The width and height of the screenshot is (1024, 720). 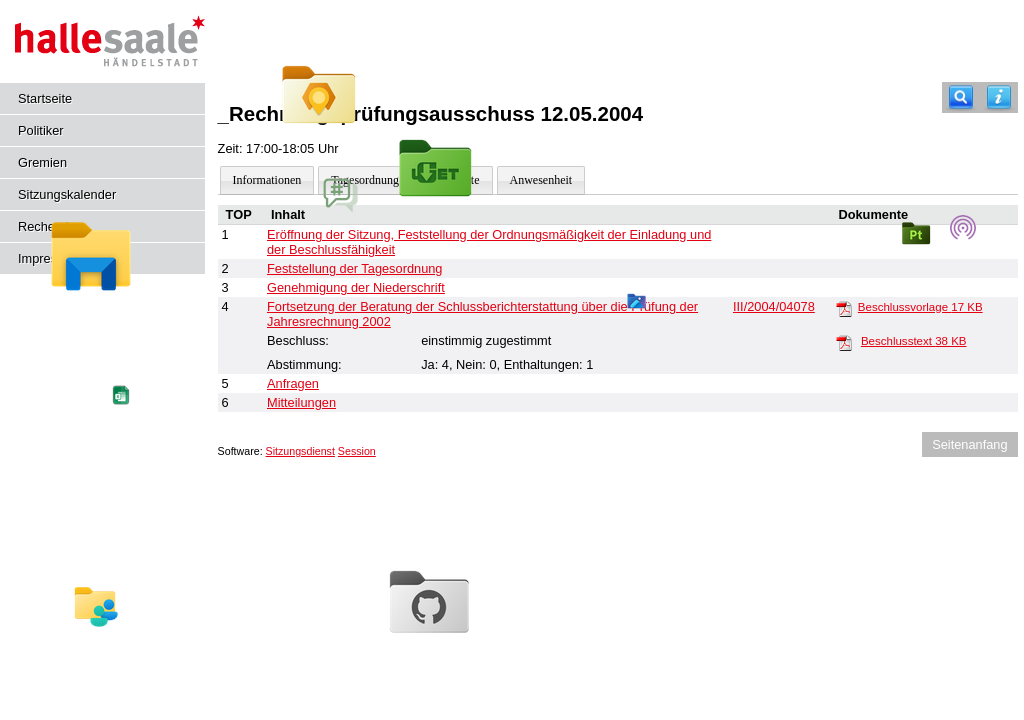 What do you see at coordinates (318, 96) in the screenshot?
I see `open microsoft dynamics 365 field service folder` at bounding box center [318, 96].